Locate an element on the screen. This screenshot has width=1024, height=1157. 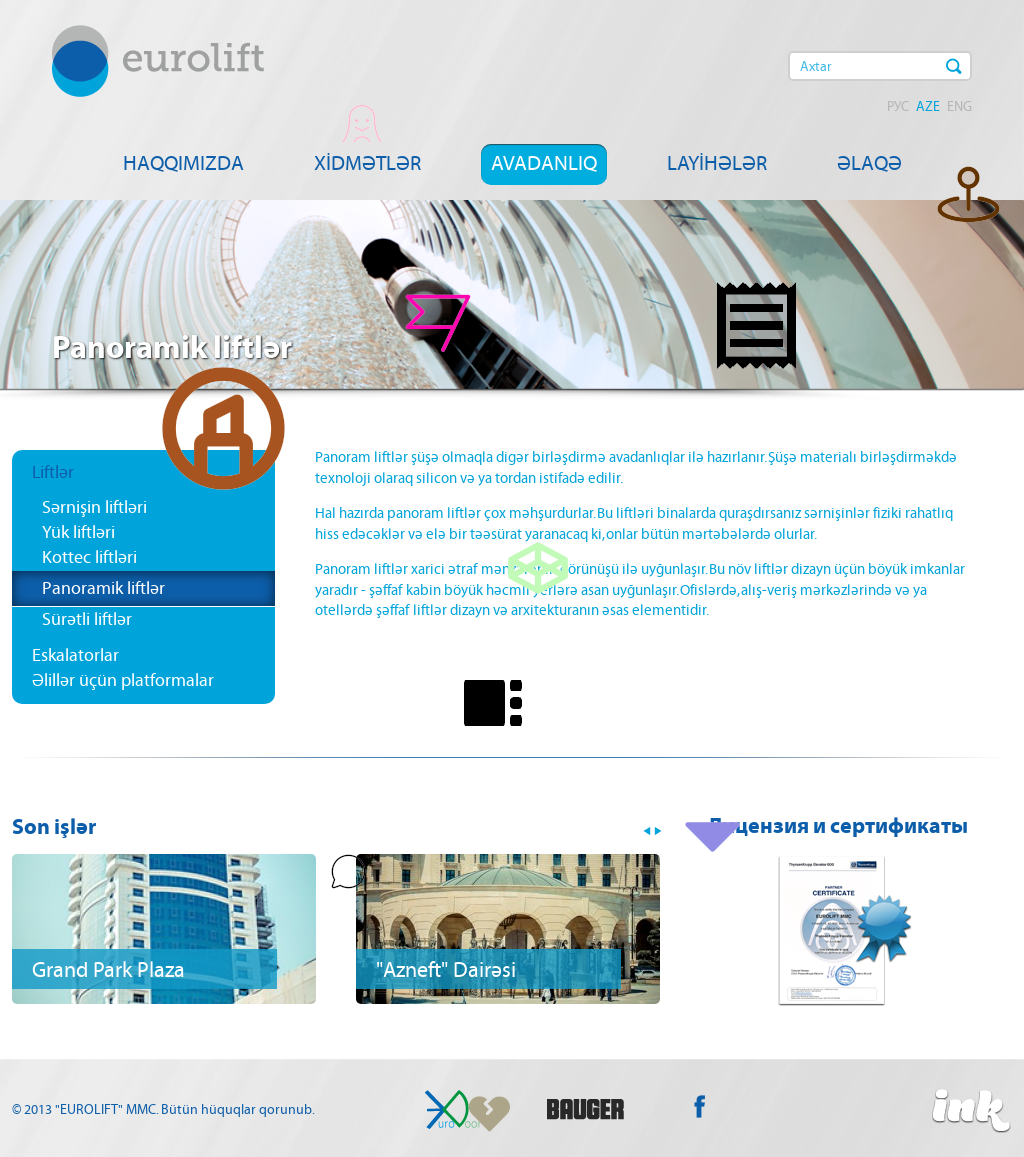
flag or bookmark an item is located at coordinates (435, 319).